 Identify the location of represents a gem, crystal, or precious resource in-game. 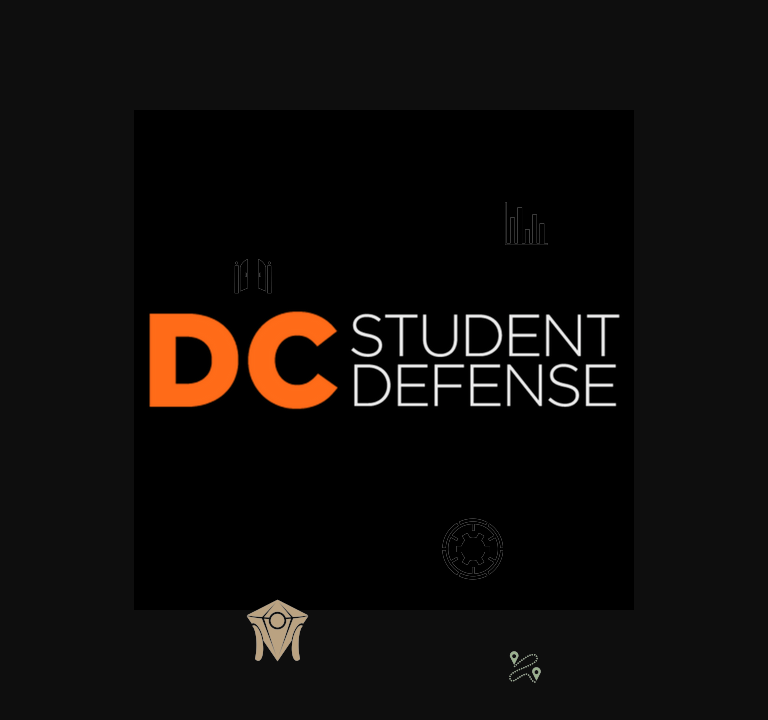
(277, 630).